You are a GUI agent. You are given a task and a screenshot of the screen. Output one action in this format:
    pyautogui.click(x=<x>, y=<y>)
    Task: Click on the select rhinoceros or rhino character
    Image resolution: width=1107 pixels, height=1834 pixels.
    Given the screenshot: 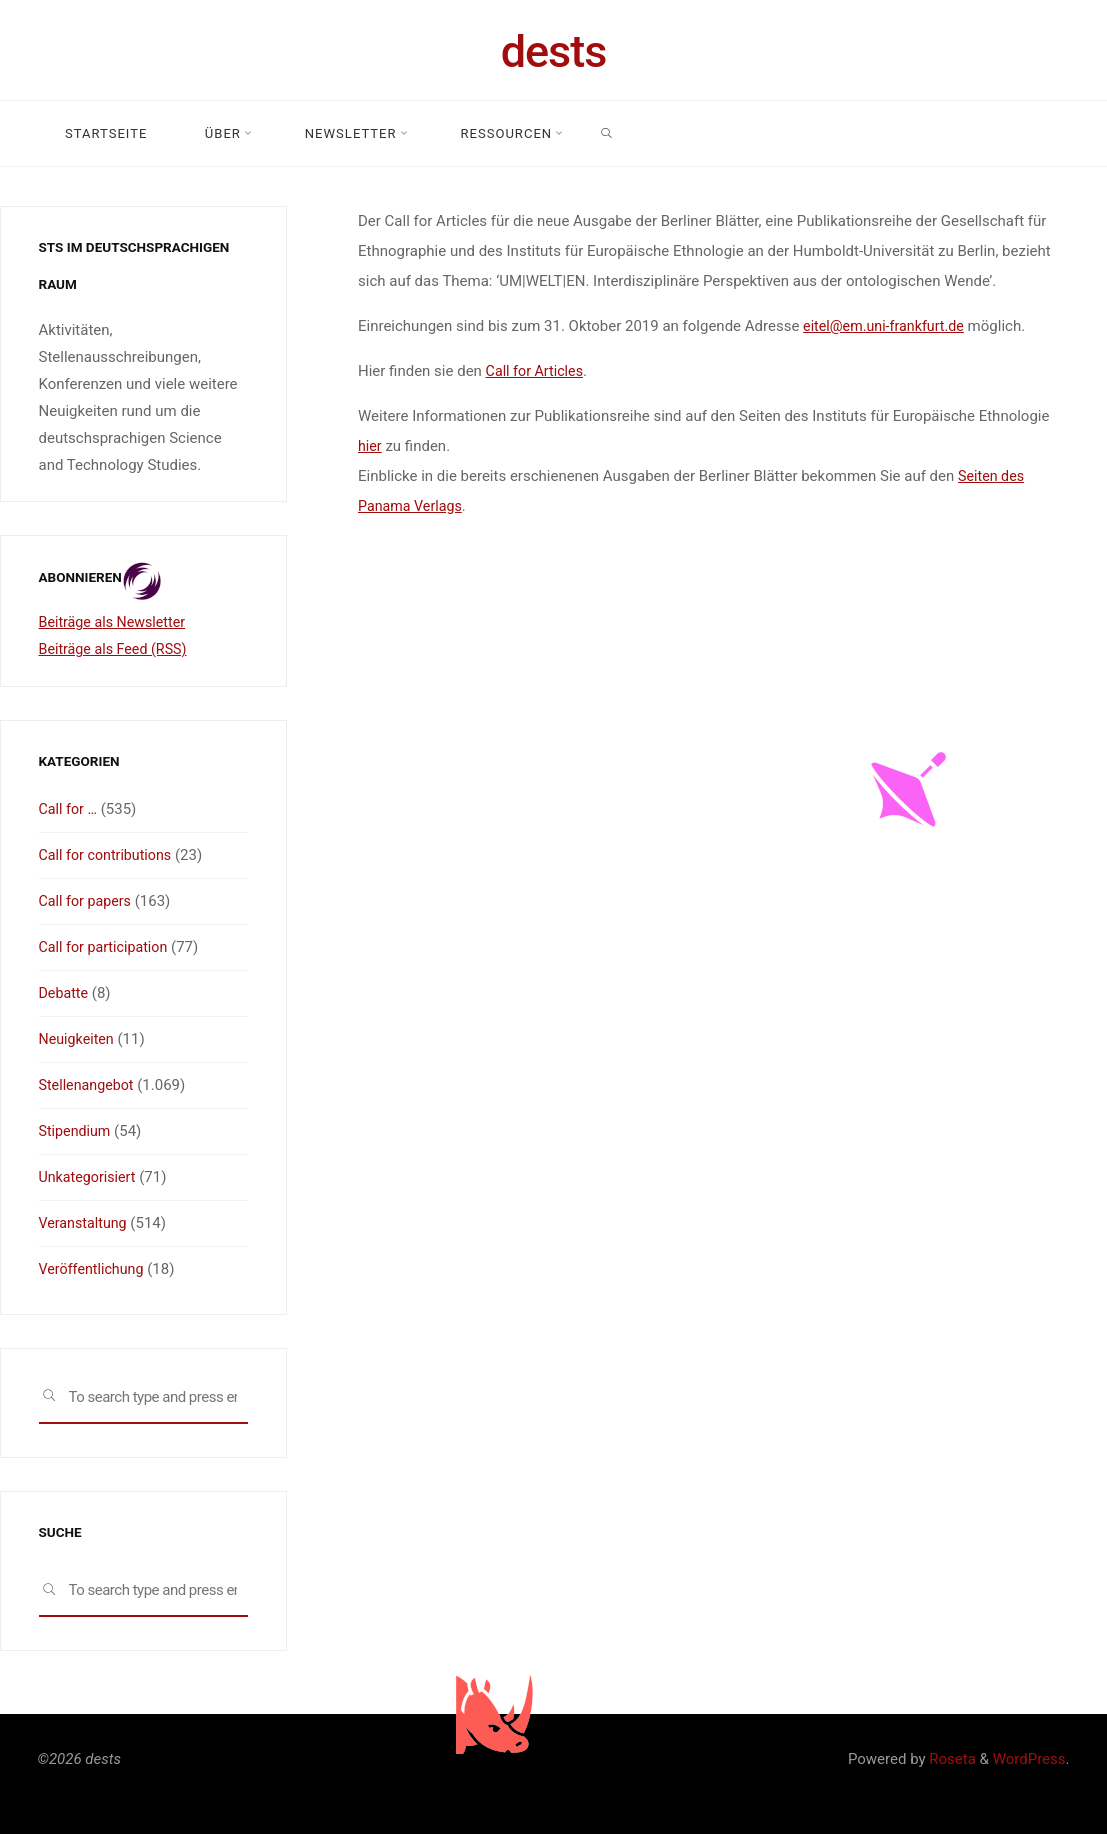 What is the action you would take?
    pyautogui.click(x=497, y=1713)
    